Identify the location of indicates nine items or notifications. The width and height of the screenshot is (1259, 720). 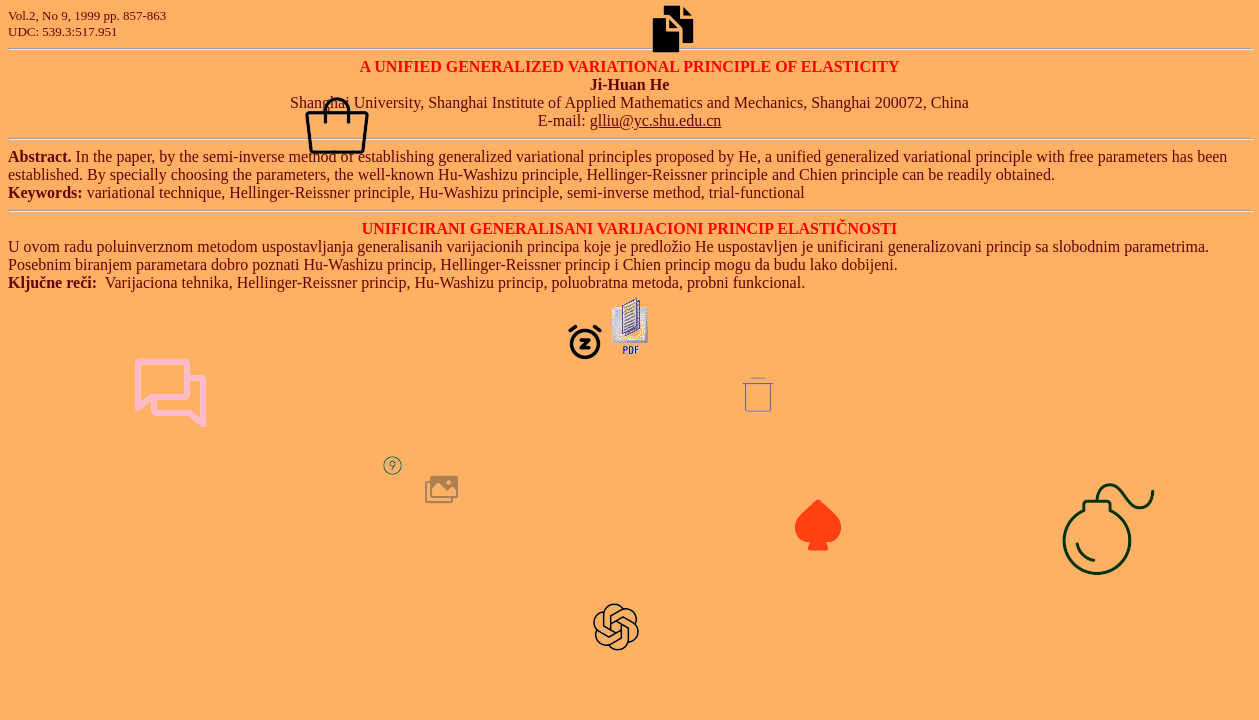
(392, 465).